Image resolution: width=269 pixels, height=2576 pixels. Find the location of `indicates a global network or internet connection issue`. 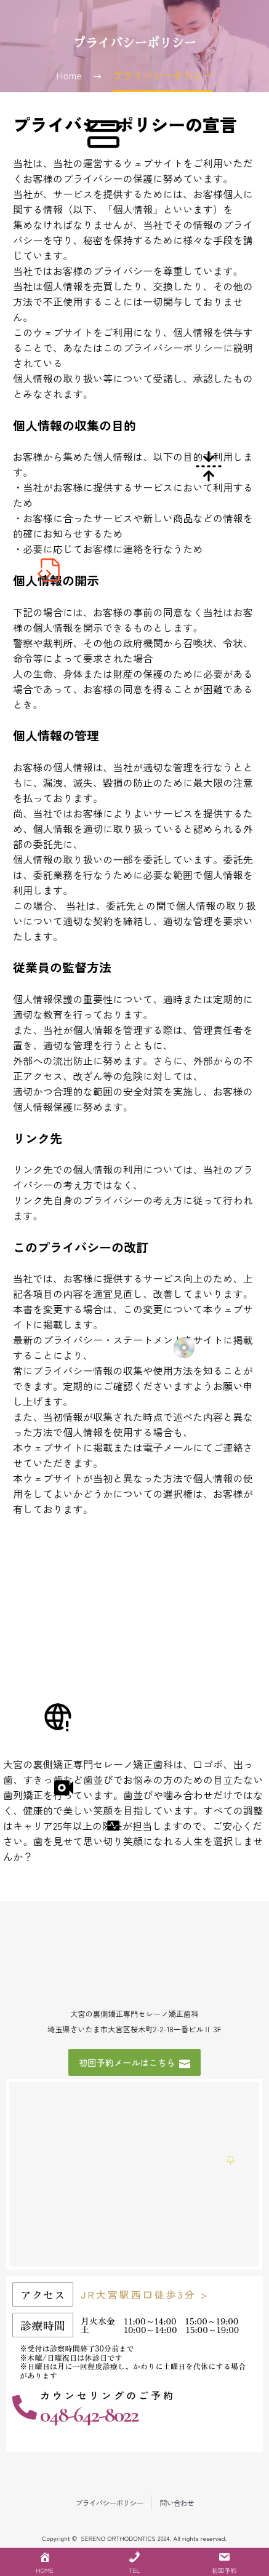

indicates a global network or internet connection issue is located at coordinates (58, 1717).